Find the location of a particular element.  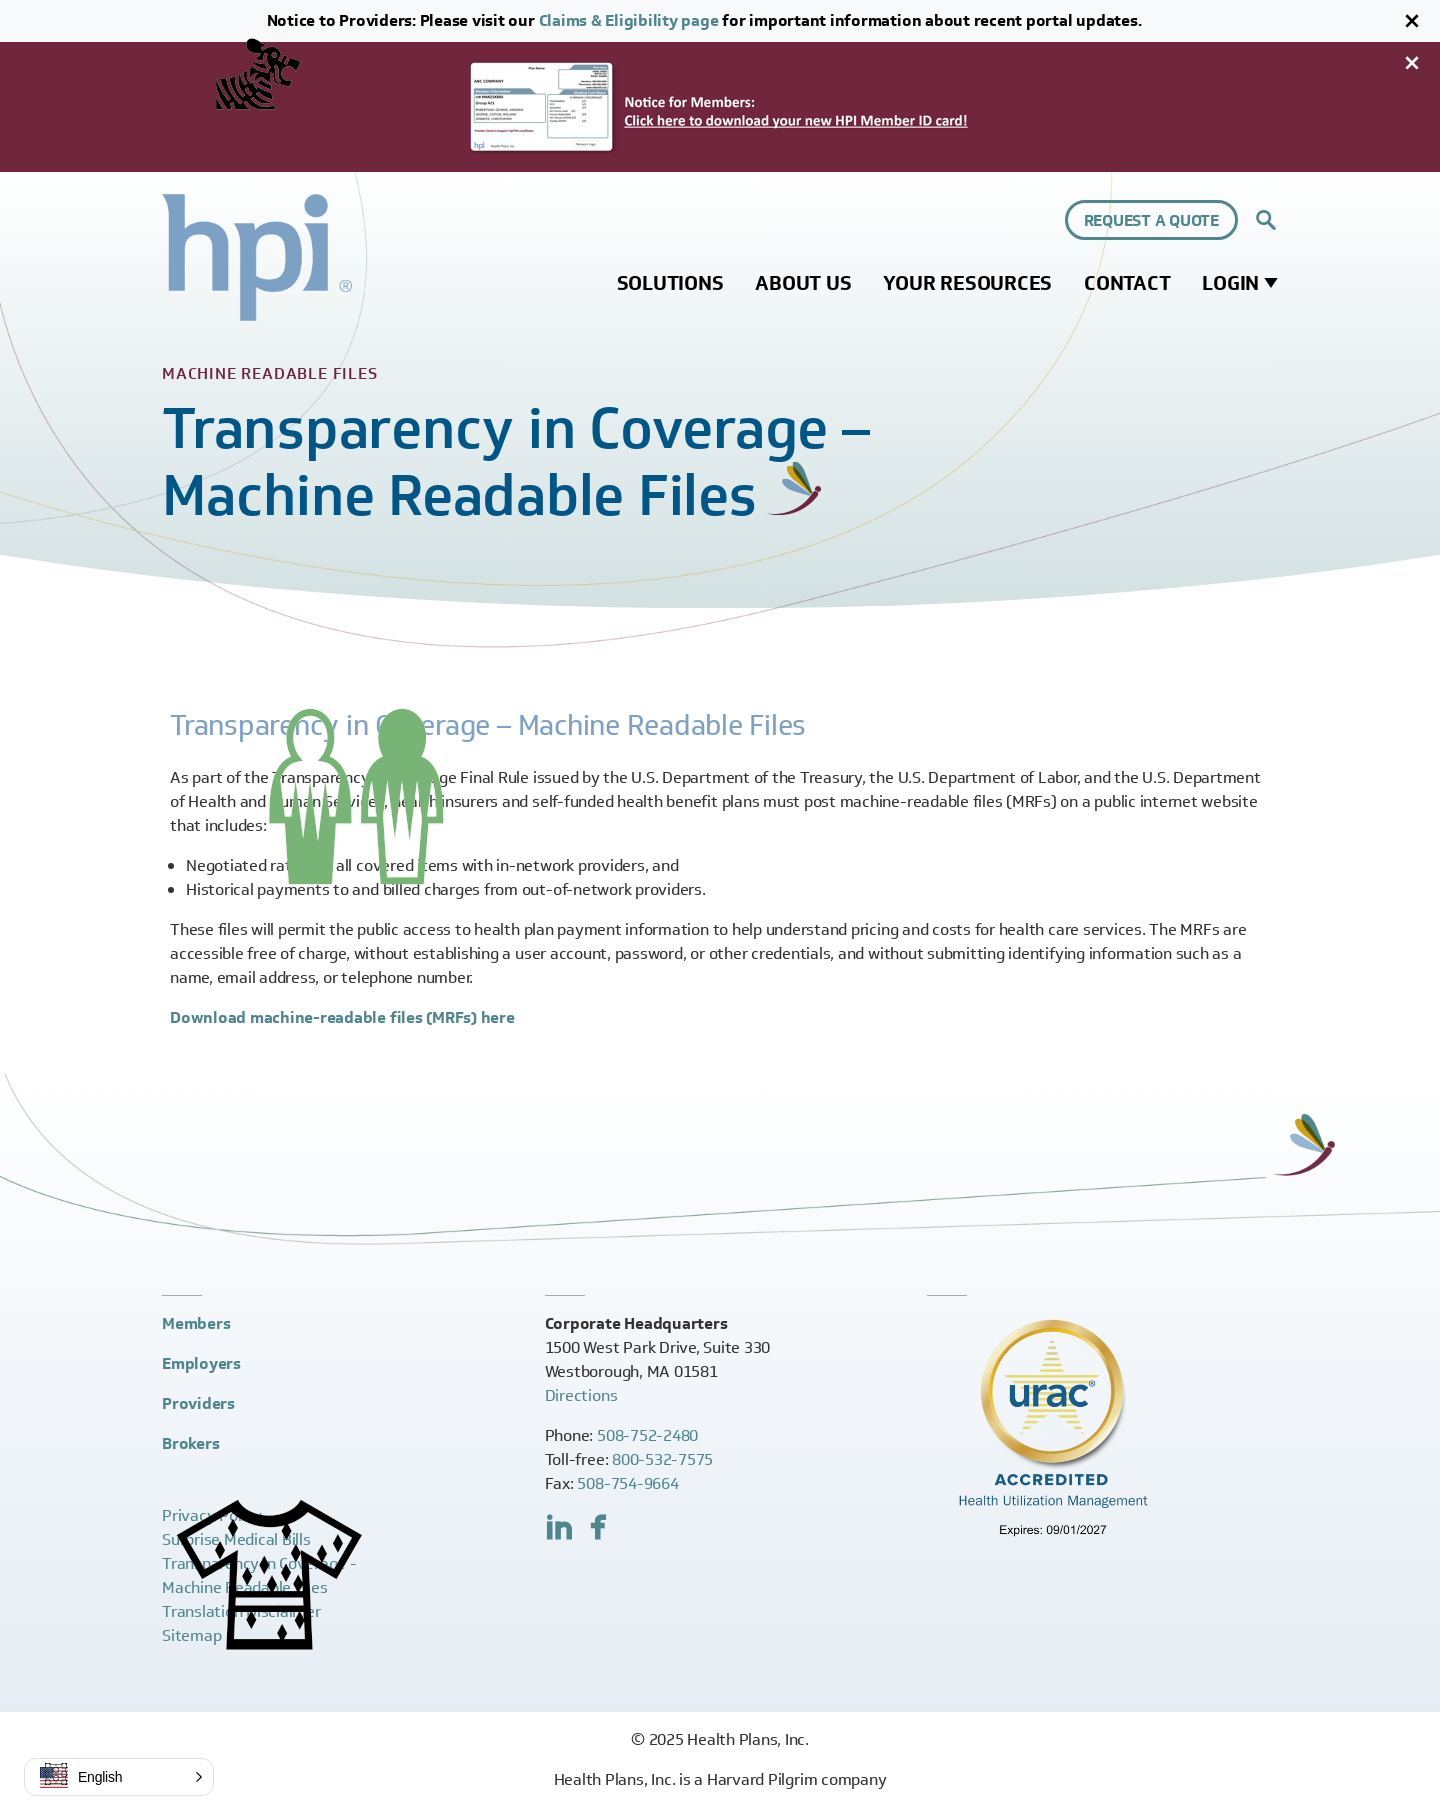

abstract grid or pattern layout selector is located at coordinates (56, 1774).